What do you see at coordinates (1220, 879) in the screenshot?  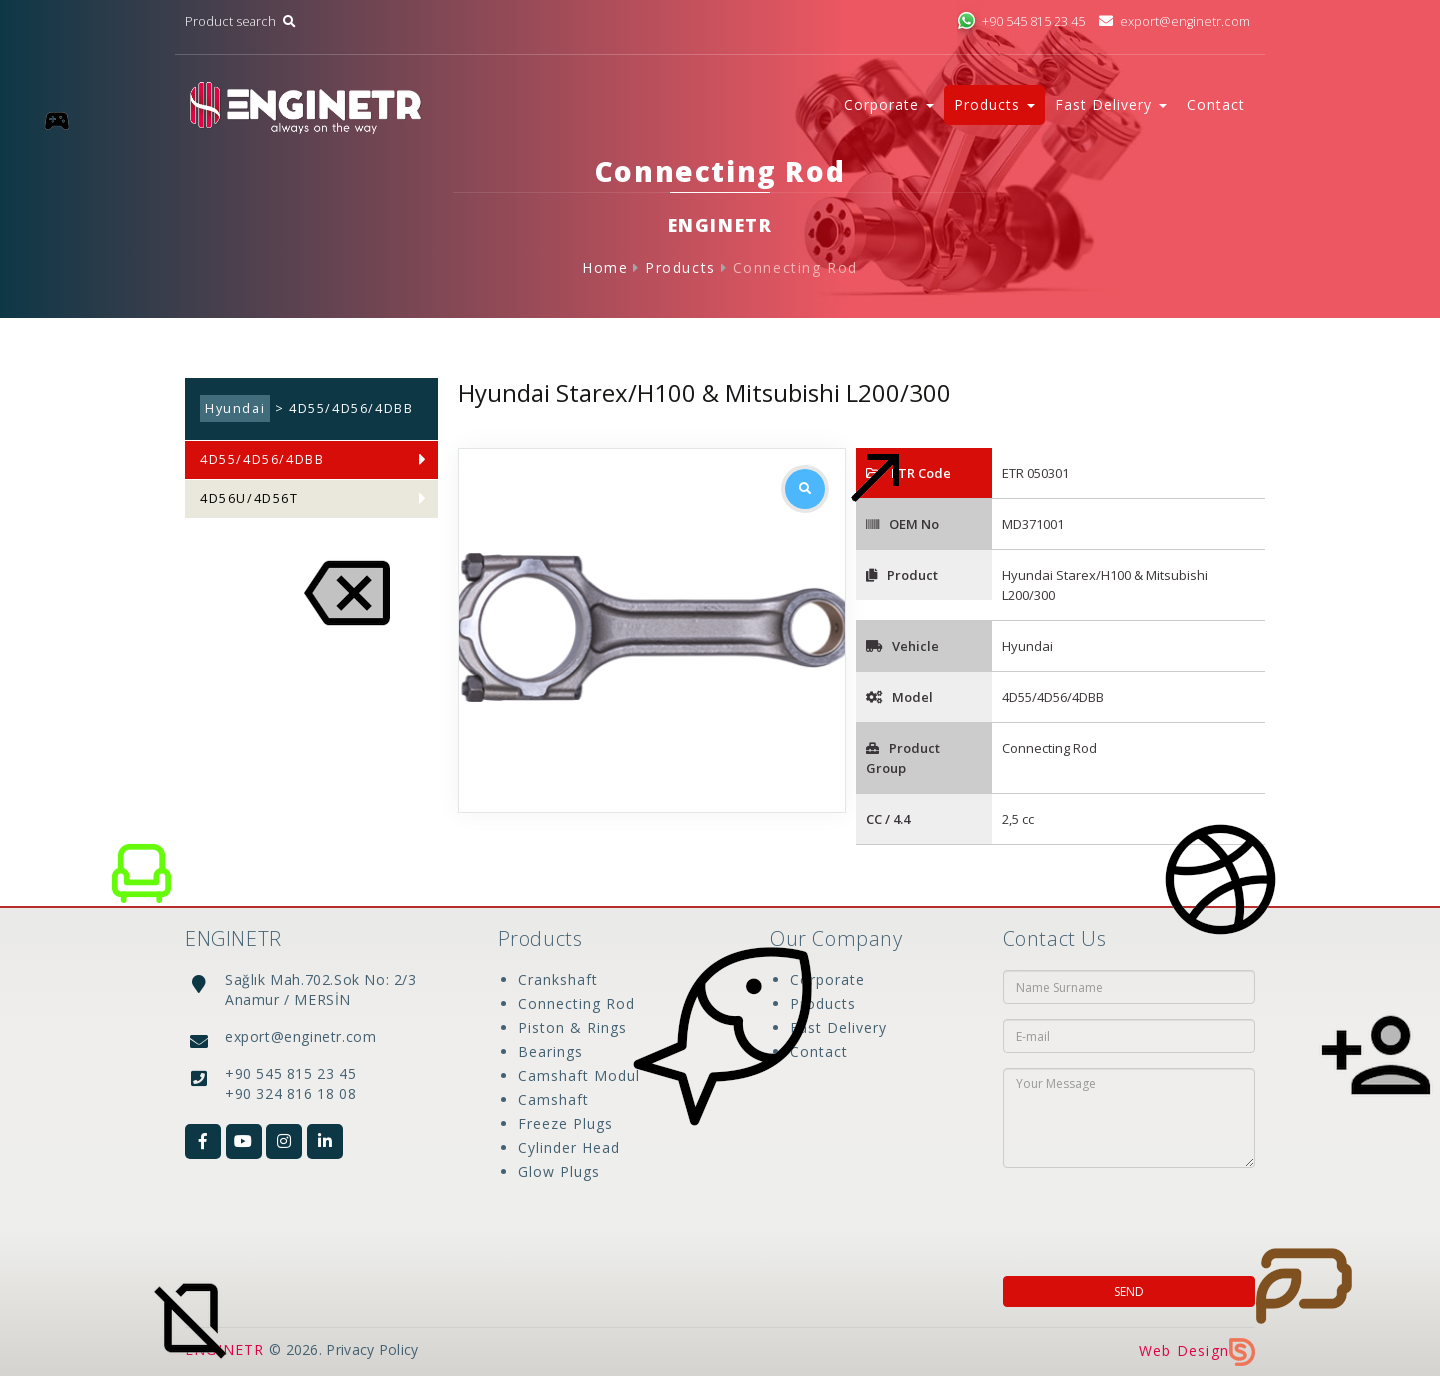 I see `view dribbble profile` at bounding box center [1220, 879].